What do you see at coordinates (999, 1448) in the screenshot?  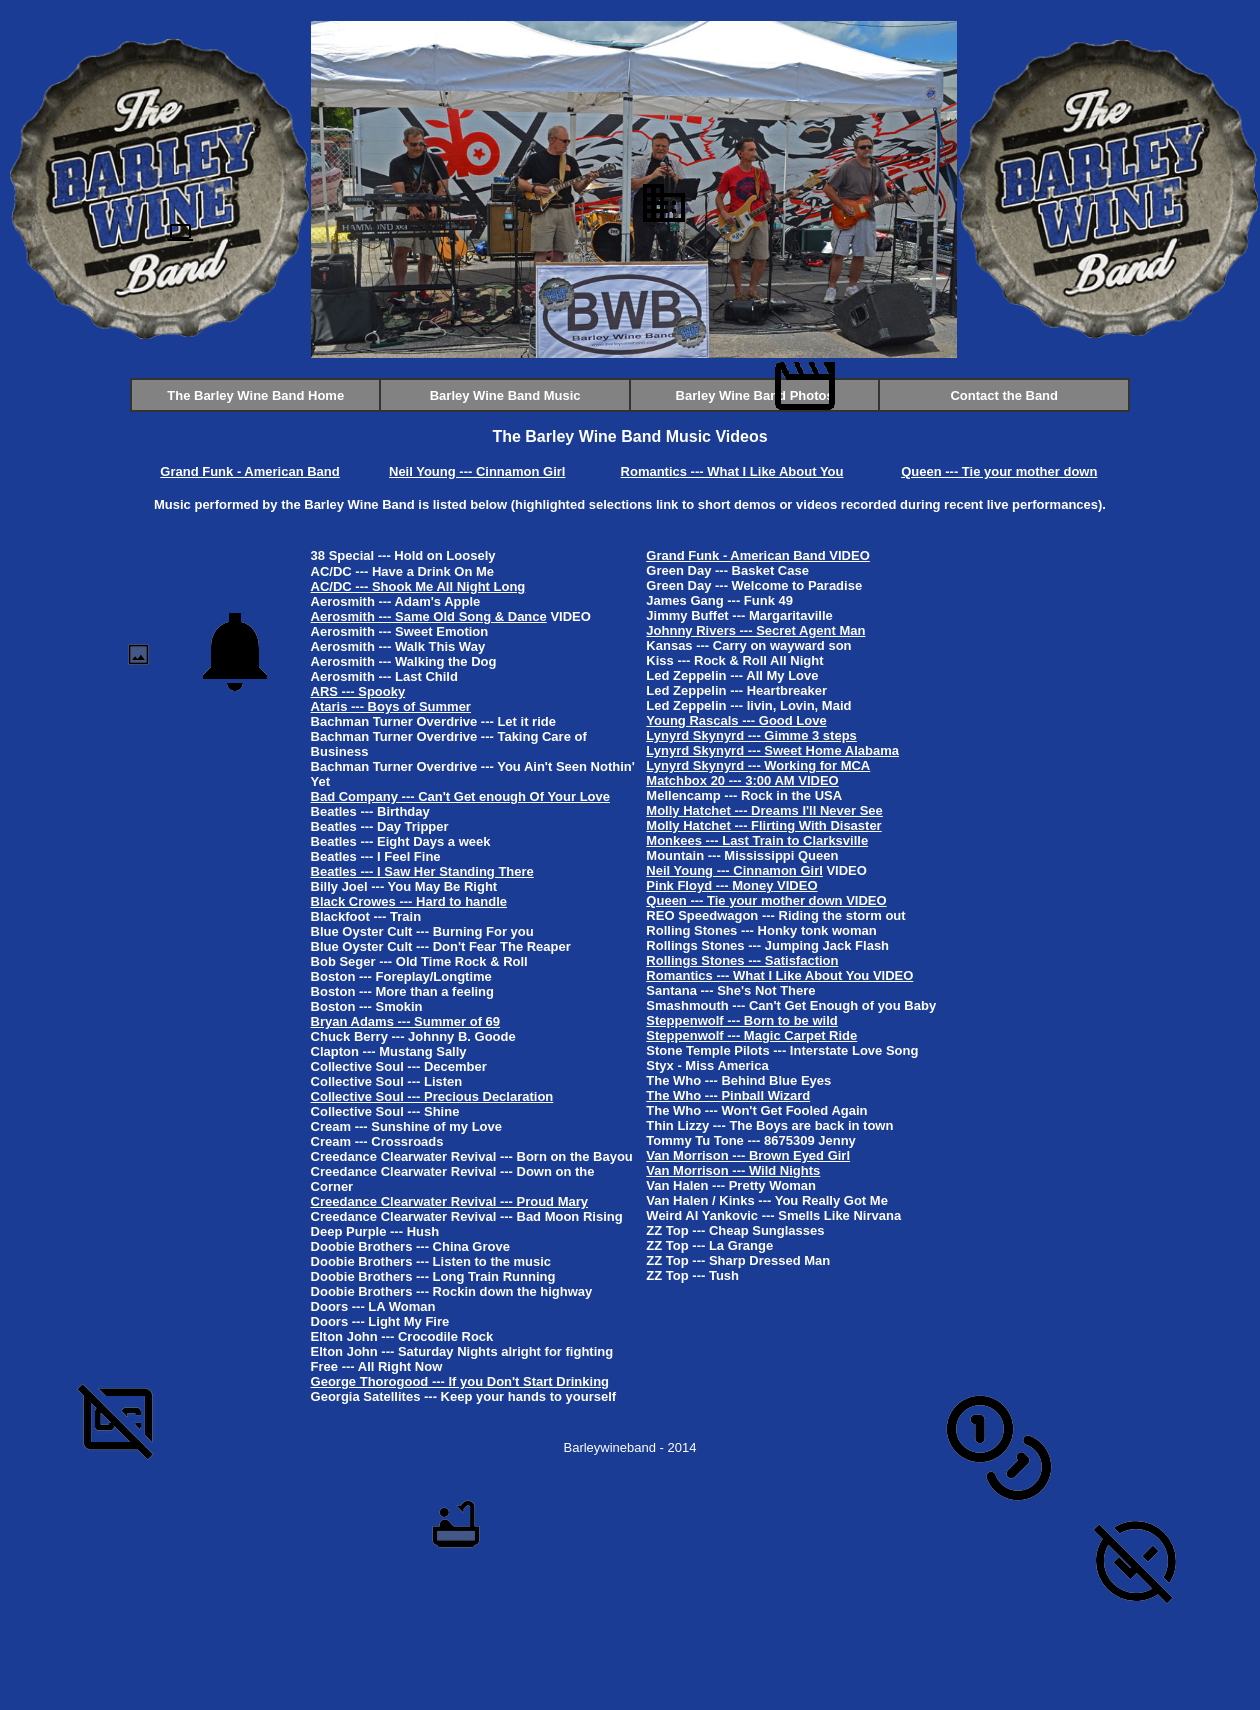 I see `view your coin balance or currency` at bounding box center [999, 1448].